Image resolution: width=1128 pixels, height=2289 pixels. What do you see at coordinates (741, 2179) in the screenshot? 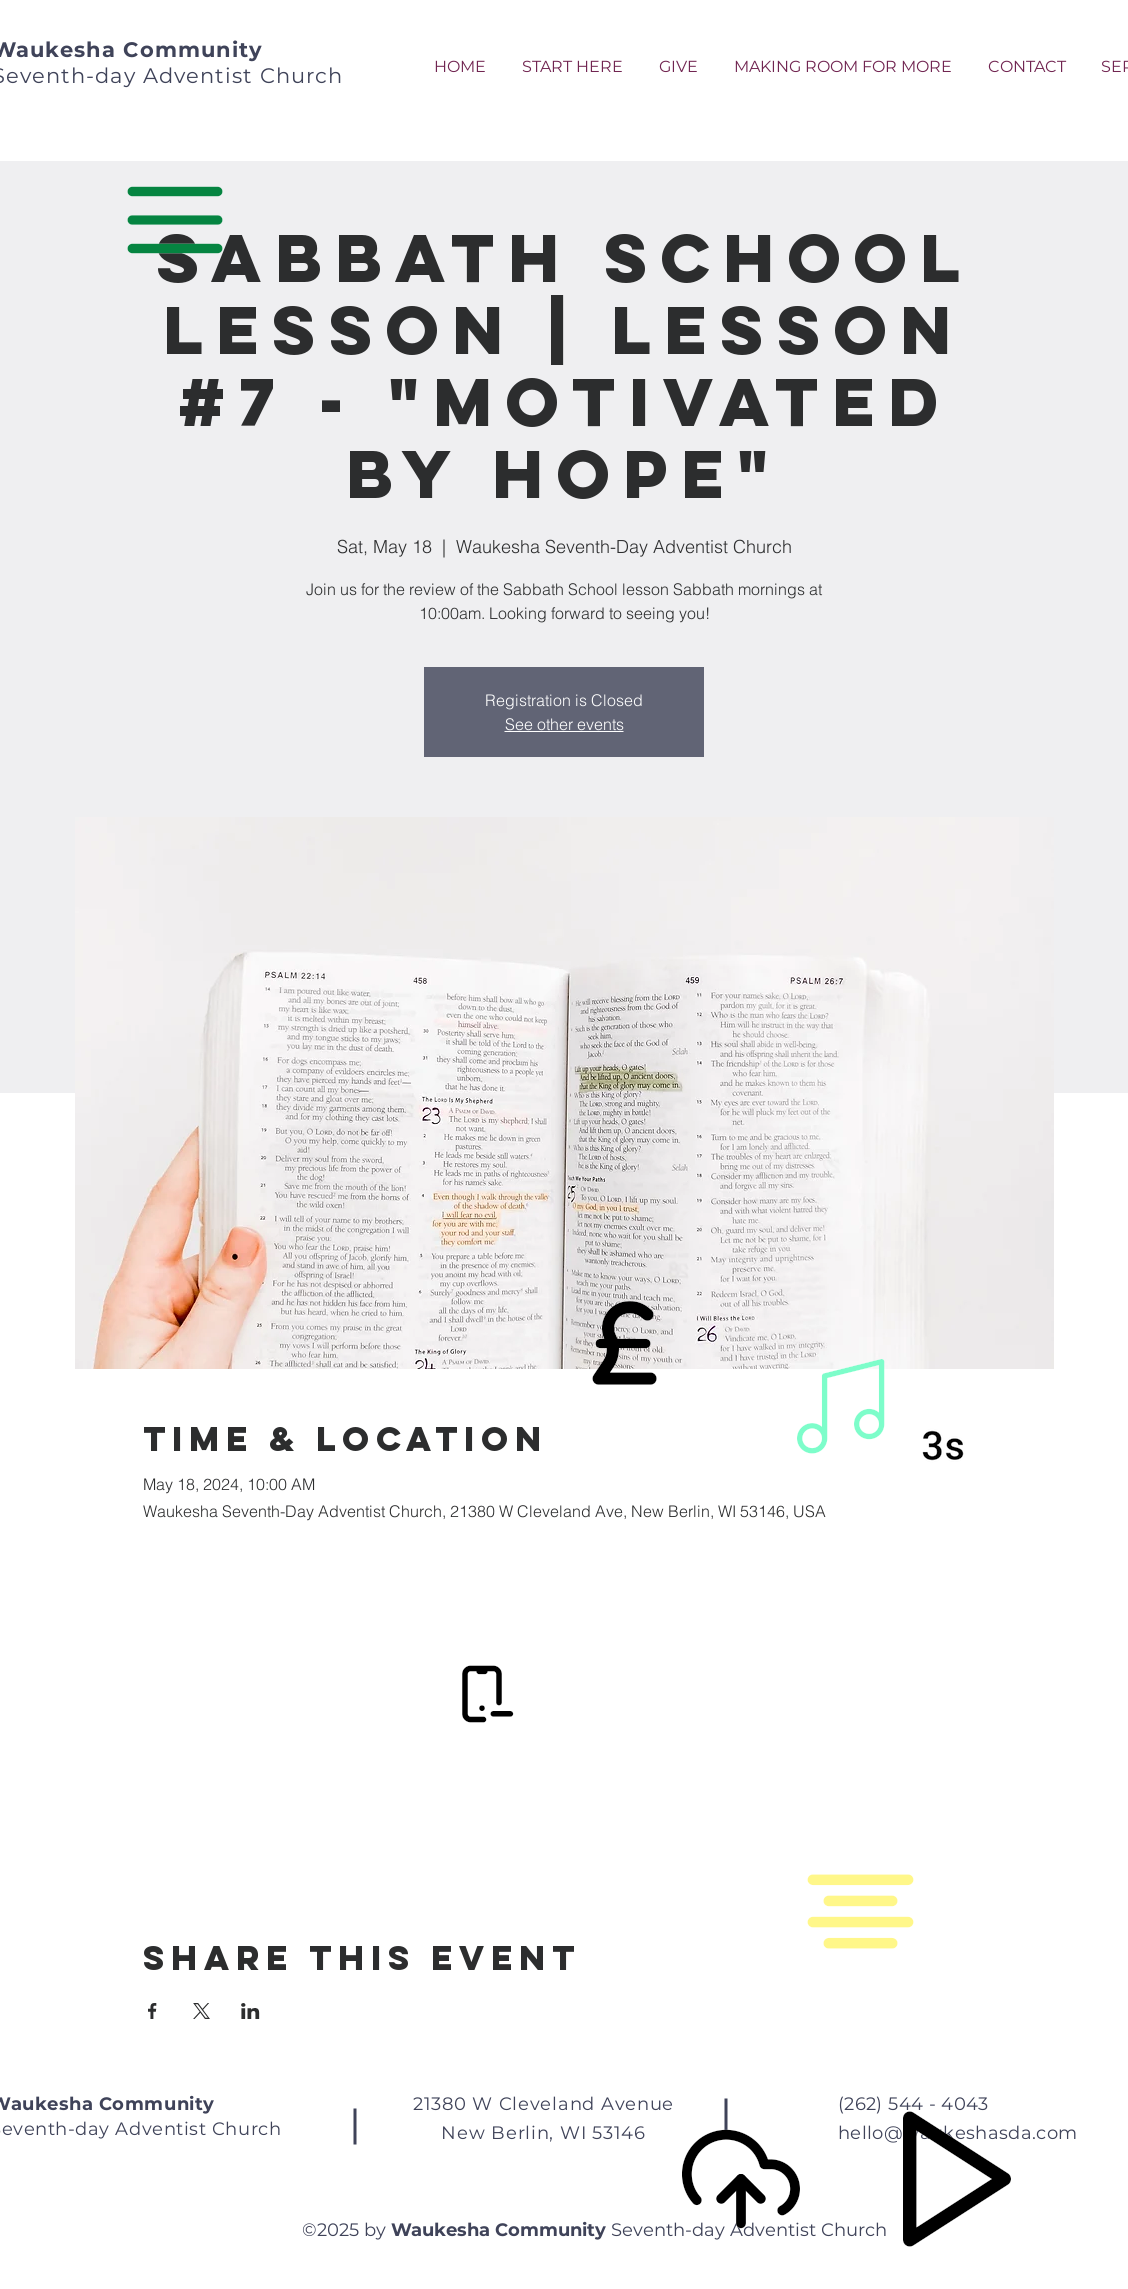
I see `upload file to cloud storage` at bounding box center [741, 2179].